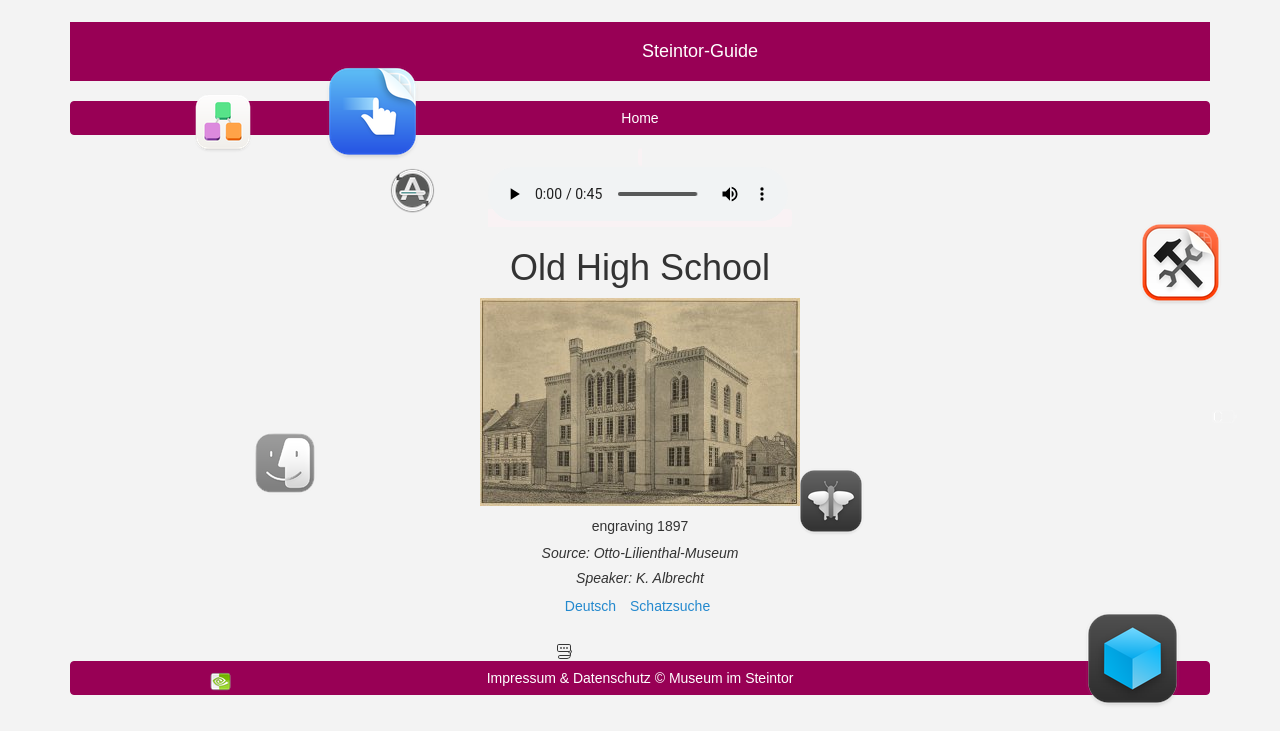  Describe the element at coordinates (565, 652) in the screenshot. I see `generate a one-time password code` at that location.